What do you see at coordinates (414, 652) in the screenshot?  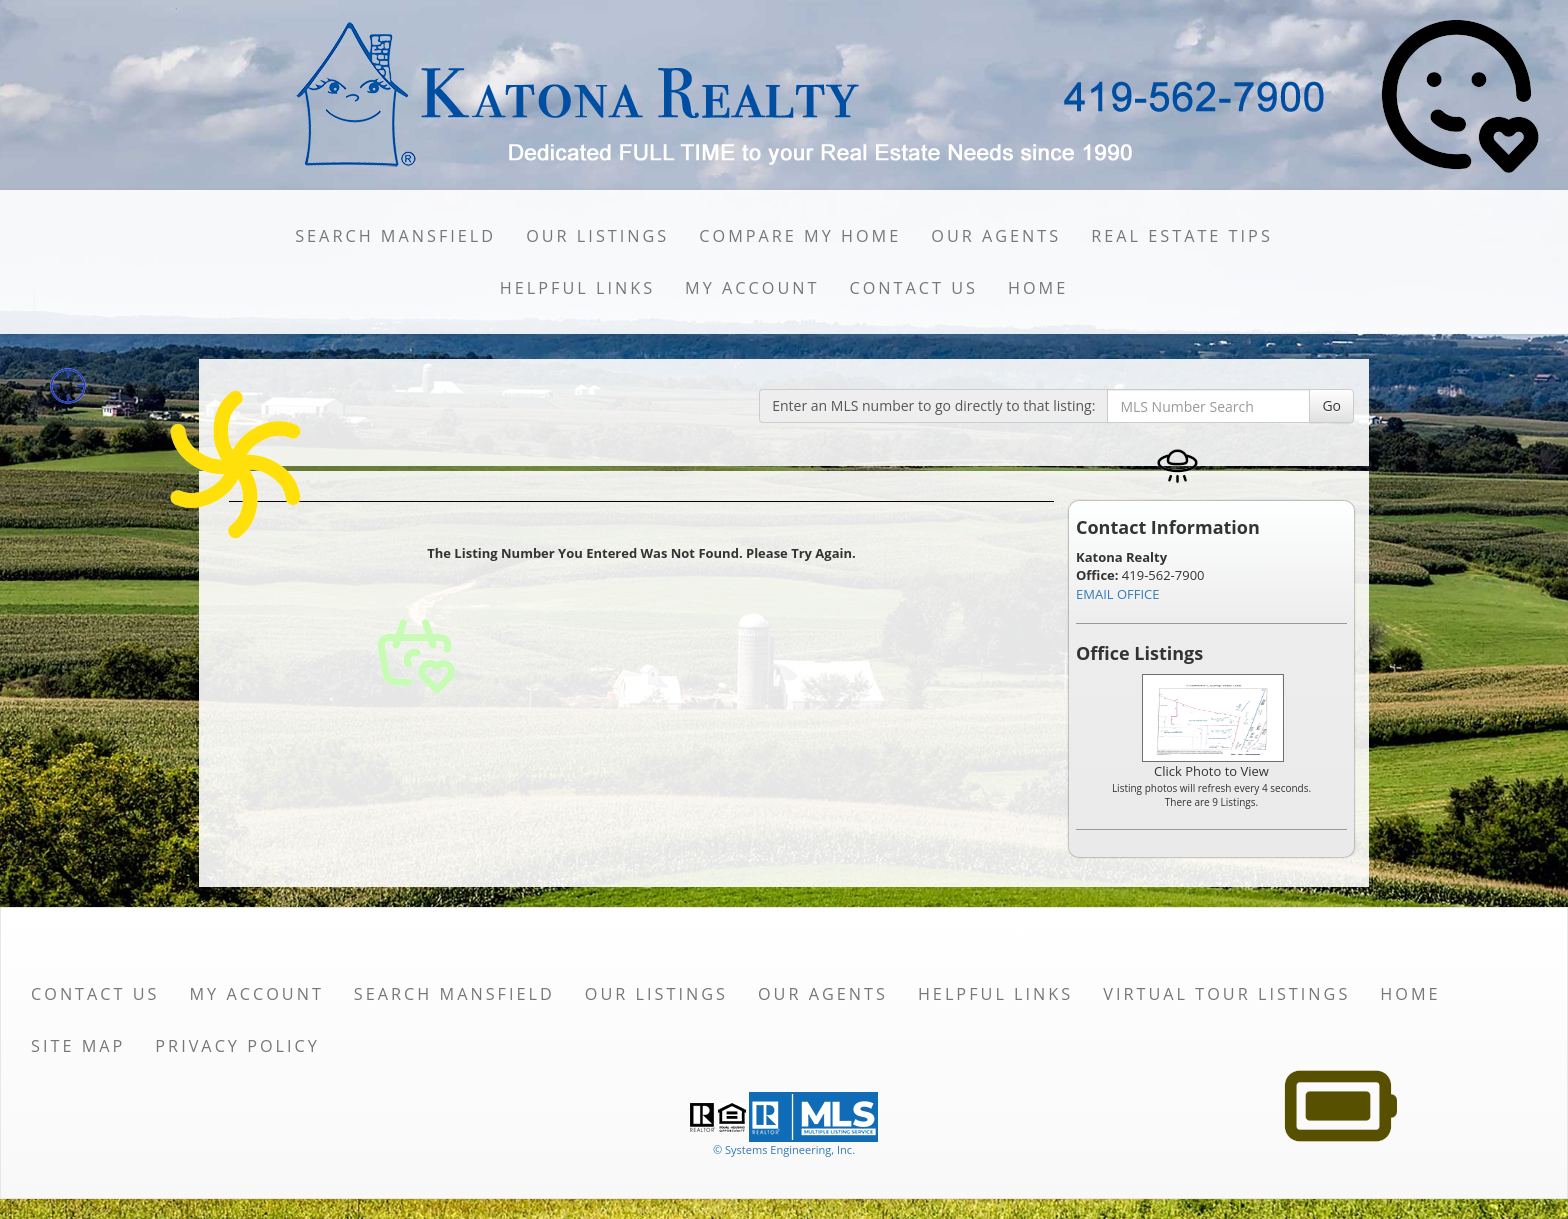 I see `add item to favorites or wishlist` at bounding box center [414, 652].